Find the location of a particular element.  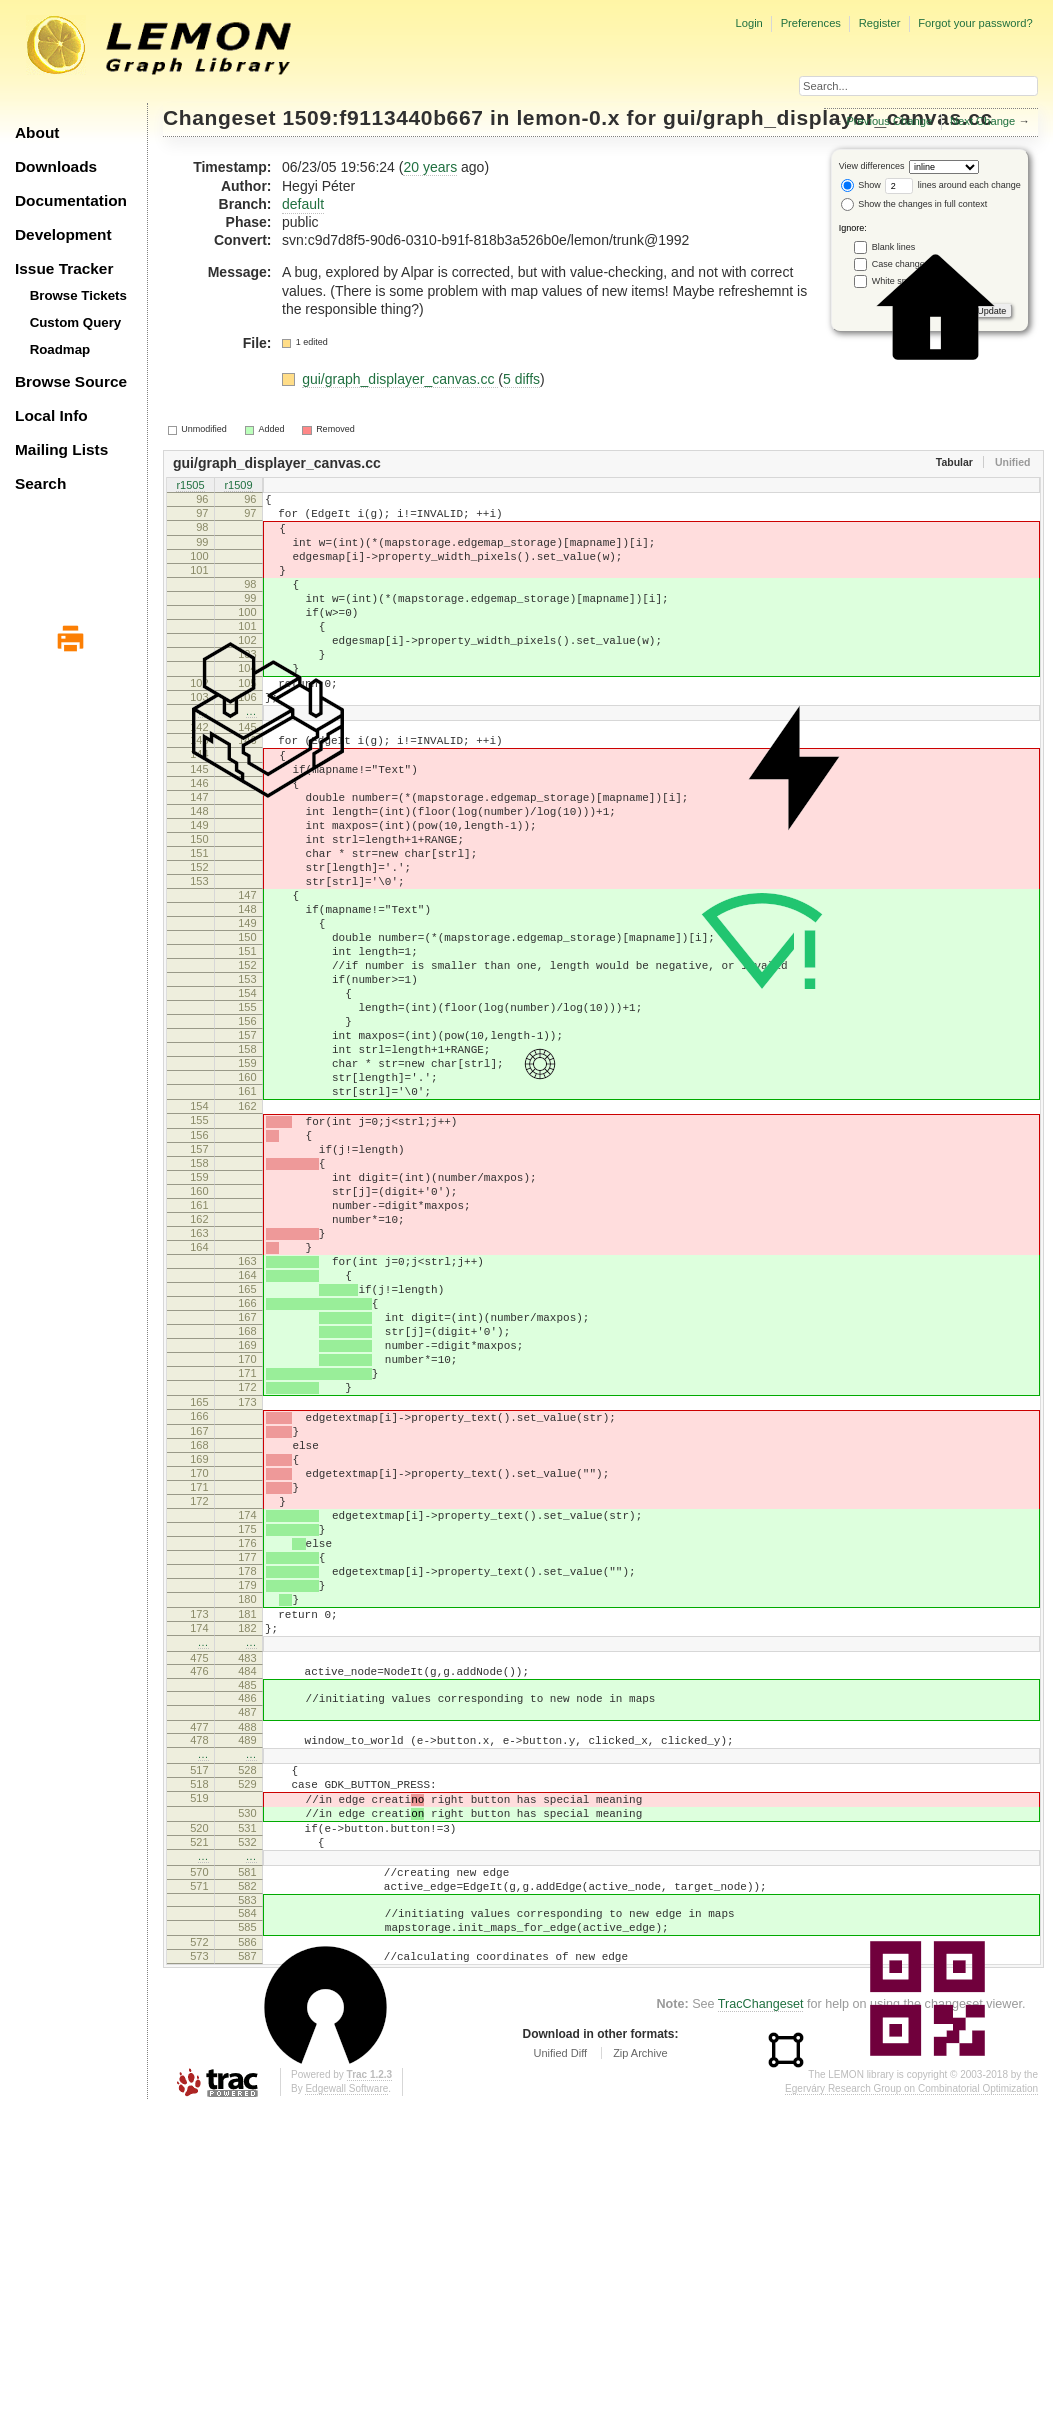

open the VSCO app is located at coordinates (540, 1064).